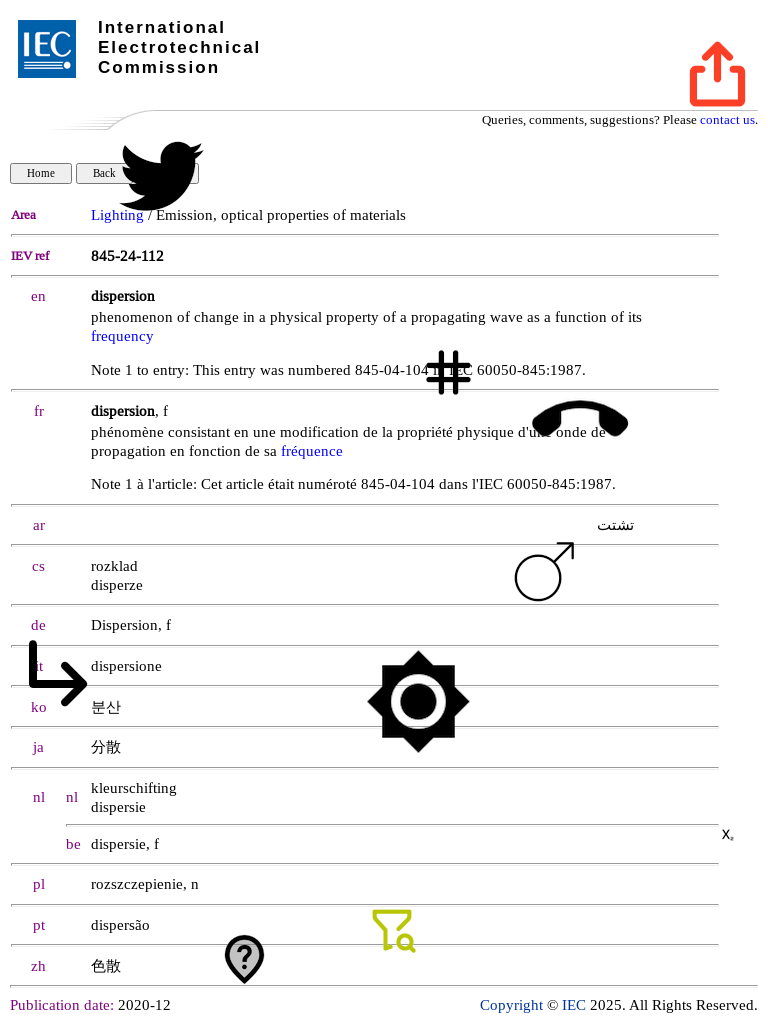 Image resolution: width=768 pixels, height=1031 pixels. I want to click on search within filtered results, so click(392, 929).